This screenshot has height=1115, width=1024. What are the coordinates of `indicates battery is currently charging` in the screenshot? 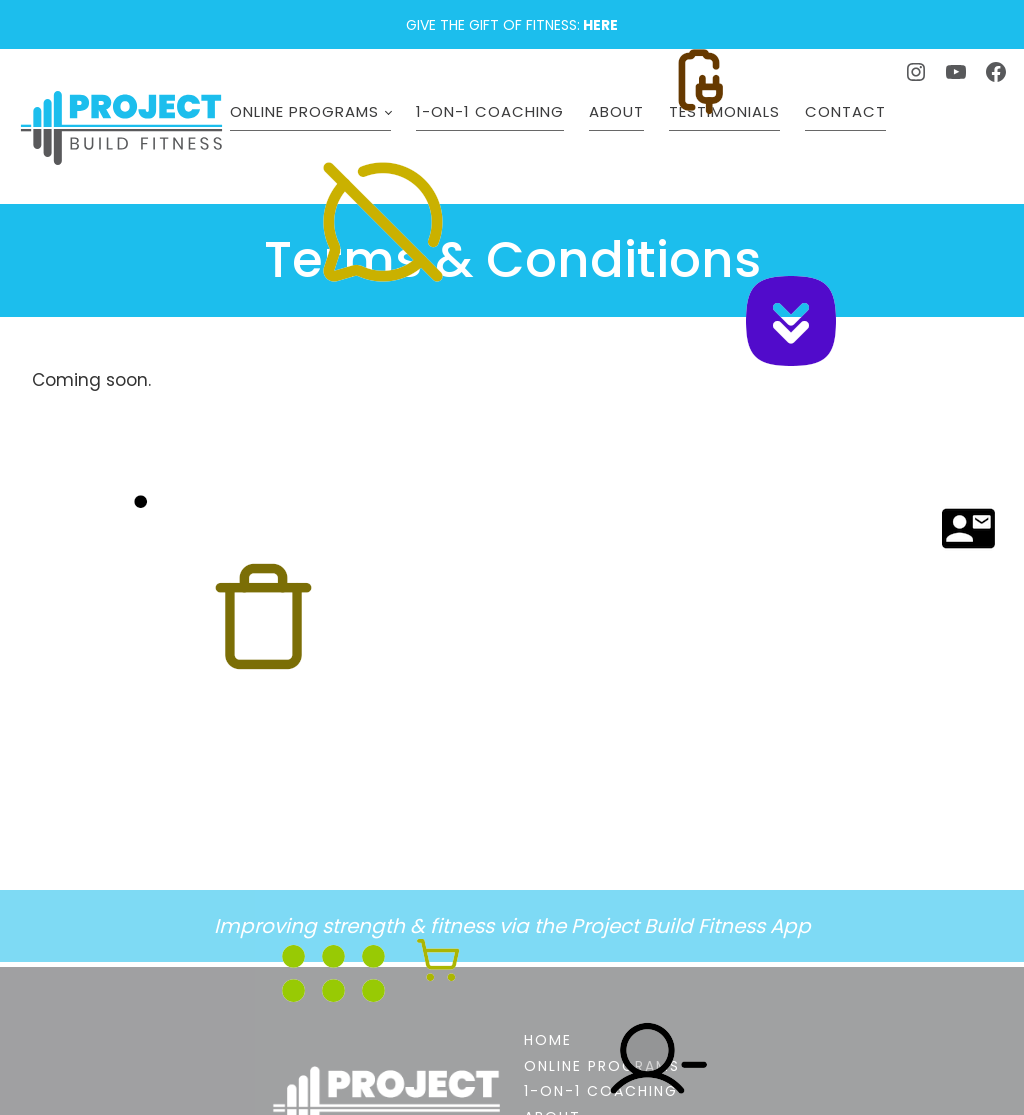 It's located at (699, 80).